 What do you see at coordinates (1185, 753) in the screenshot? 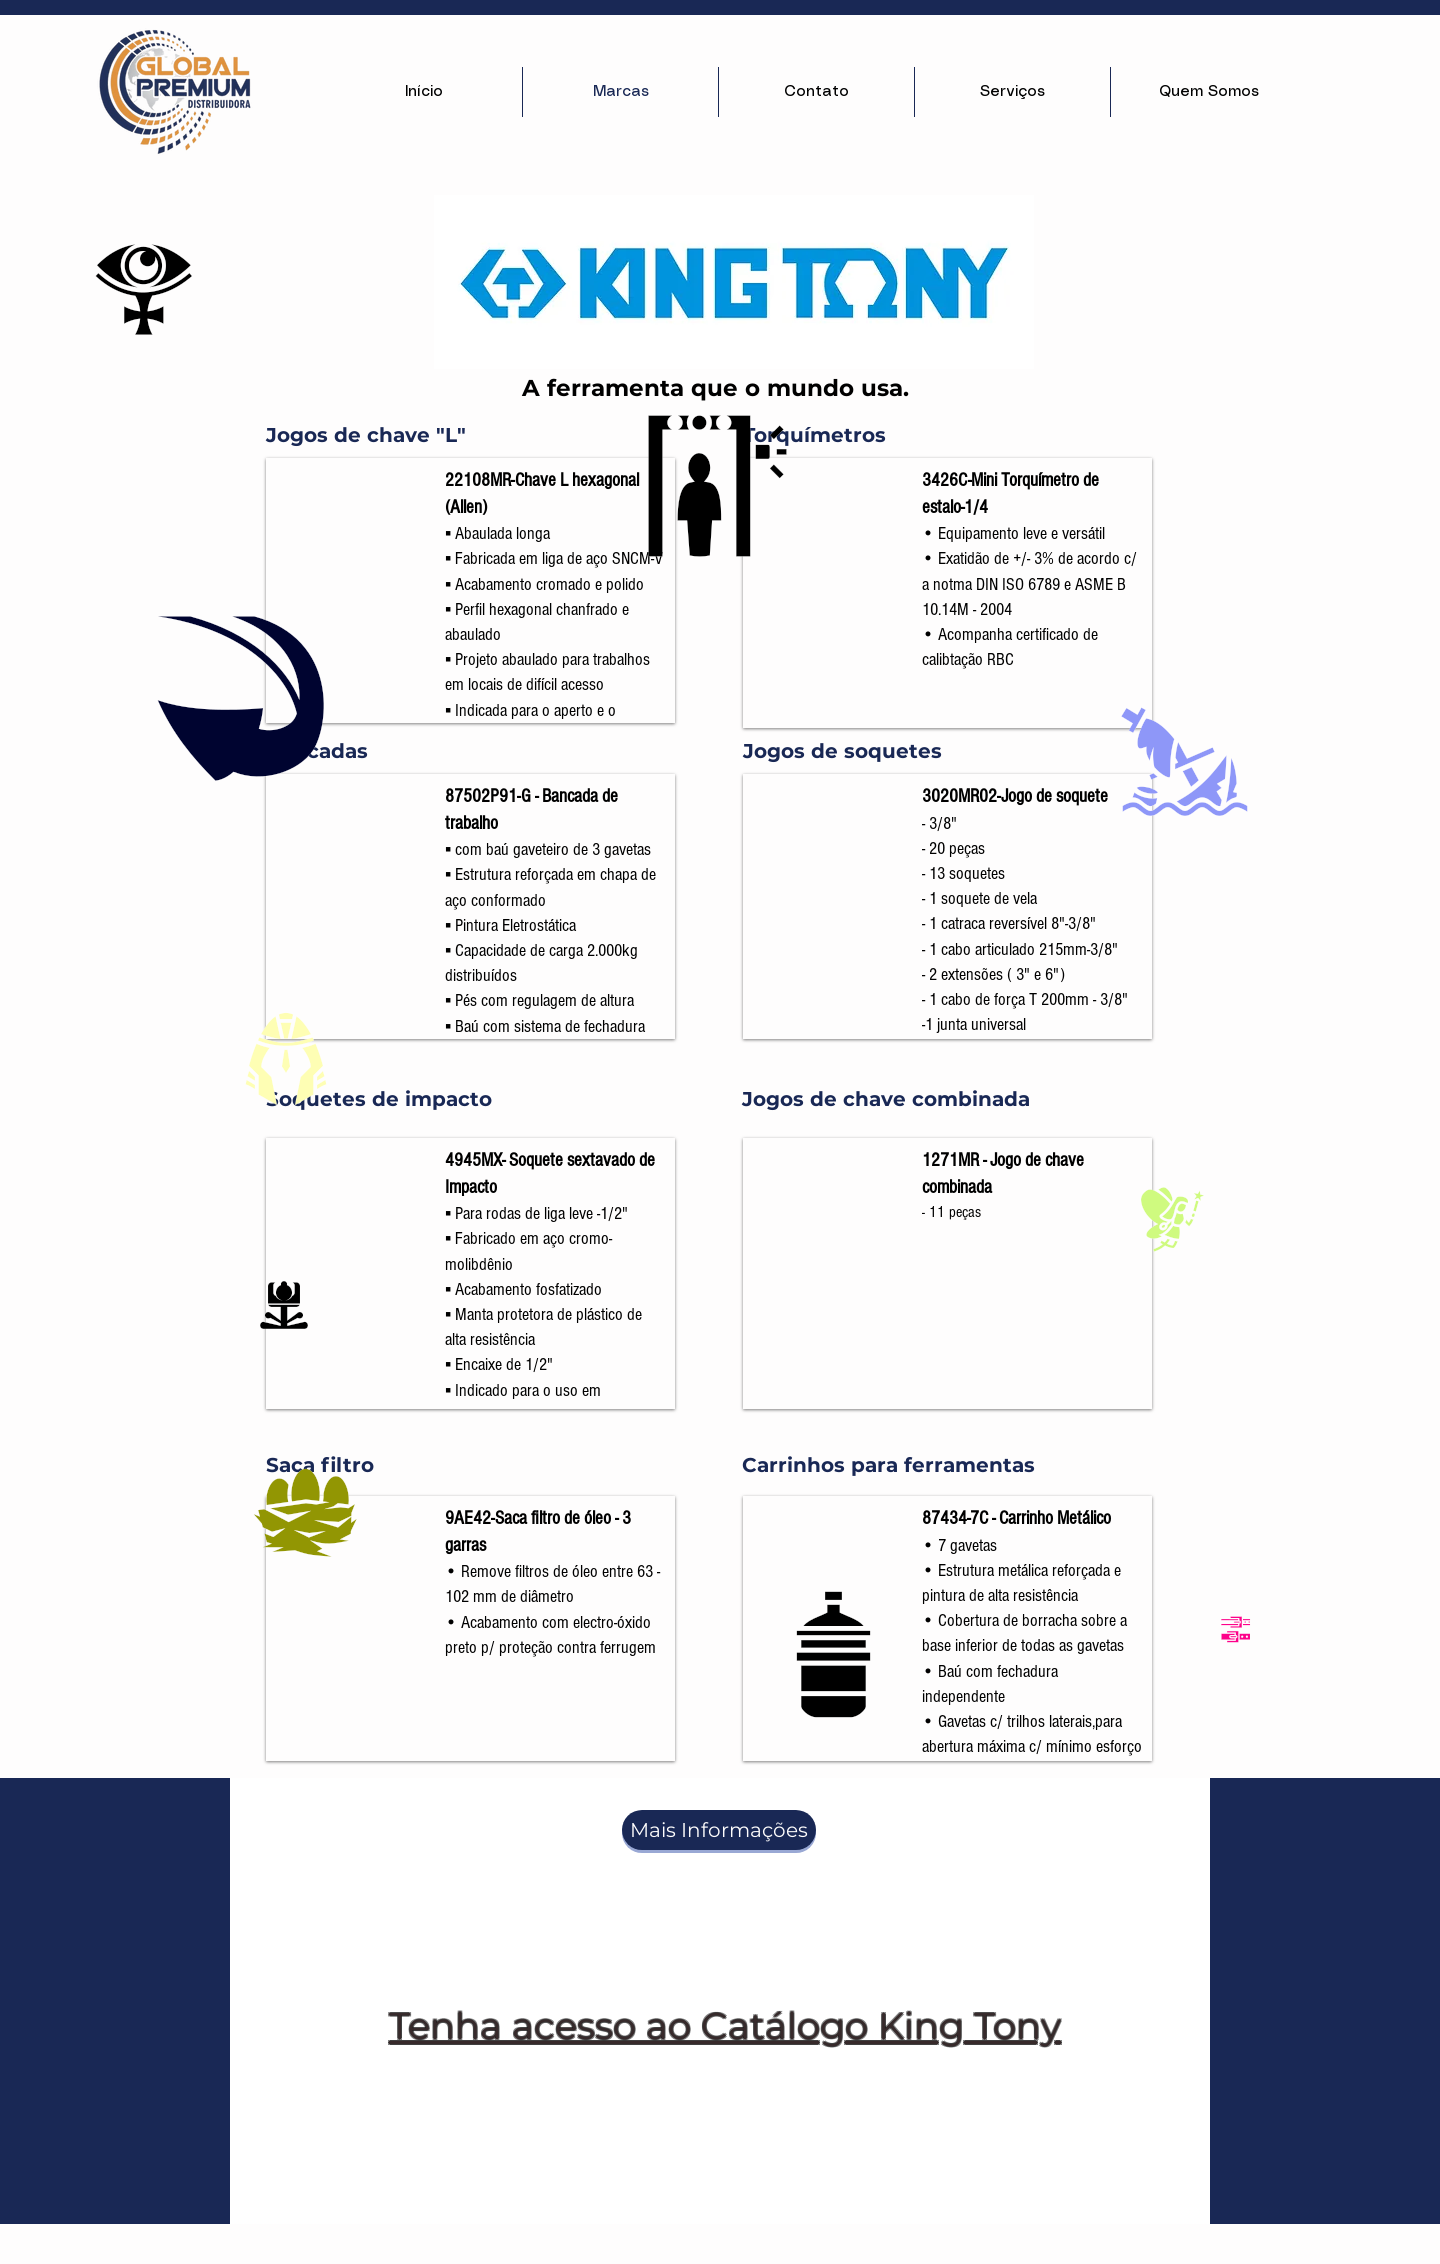
I see `indicates a failed or crashed process` at bounding box center [1185, 753].